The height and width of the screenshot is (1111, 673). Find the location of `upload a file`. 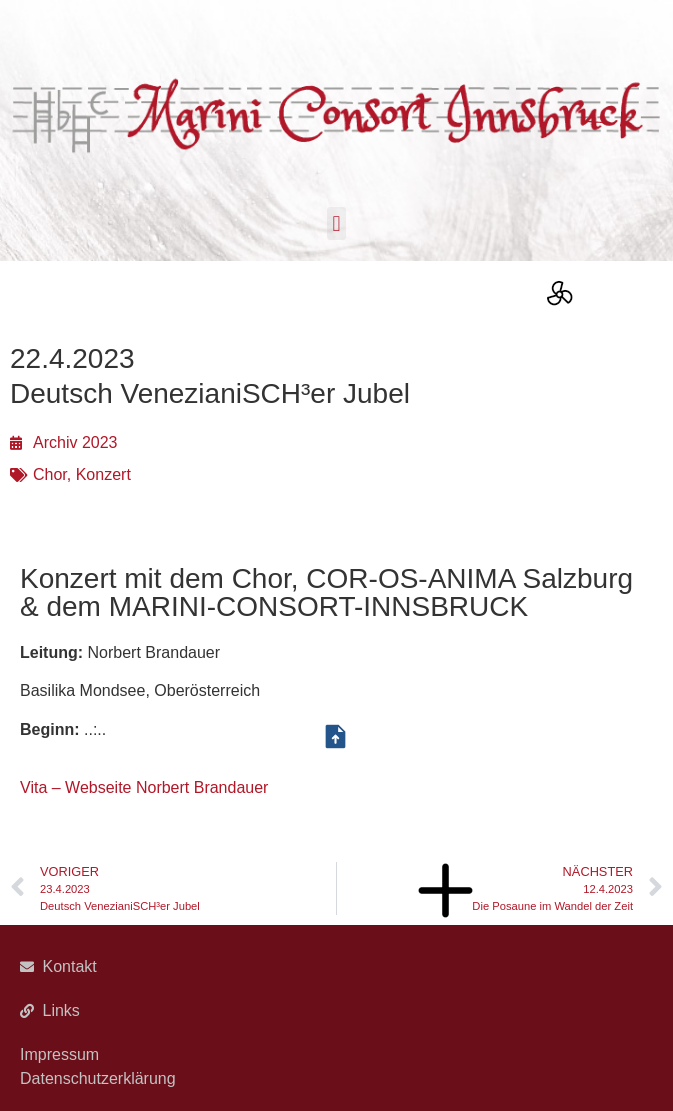

upload a file is located at coordinates (335, 736).